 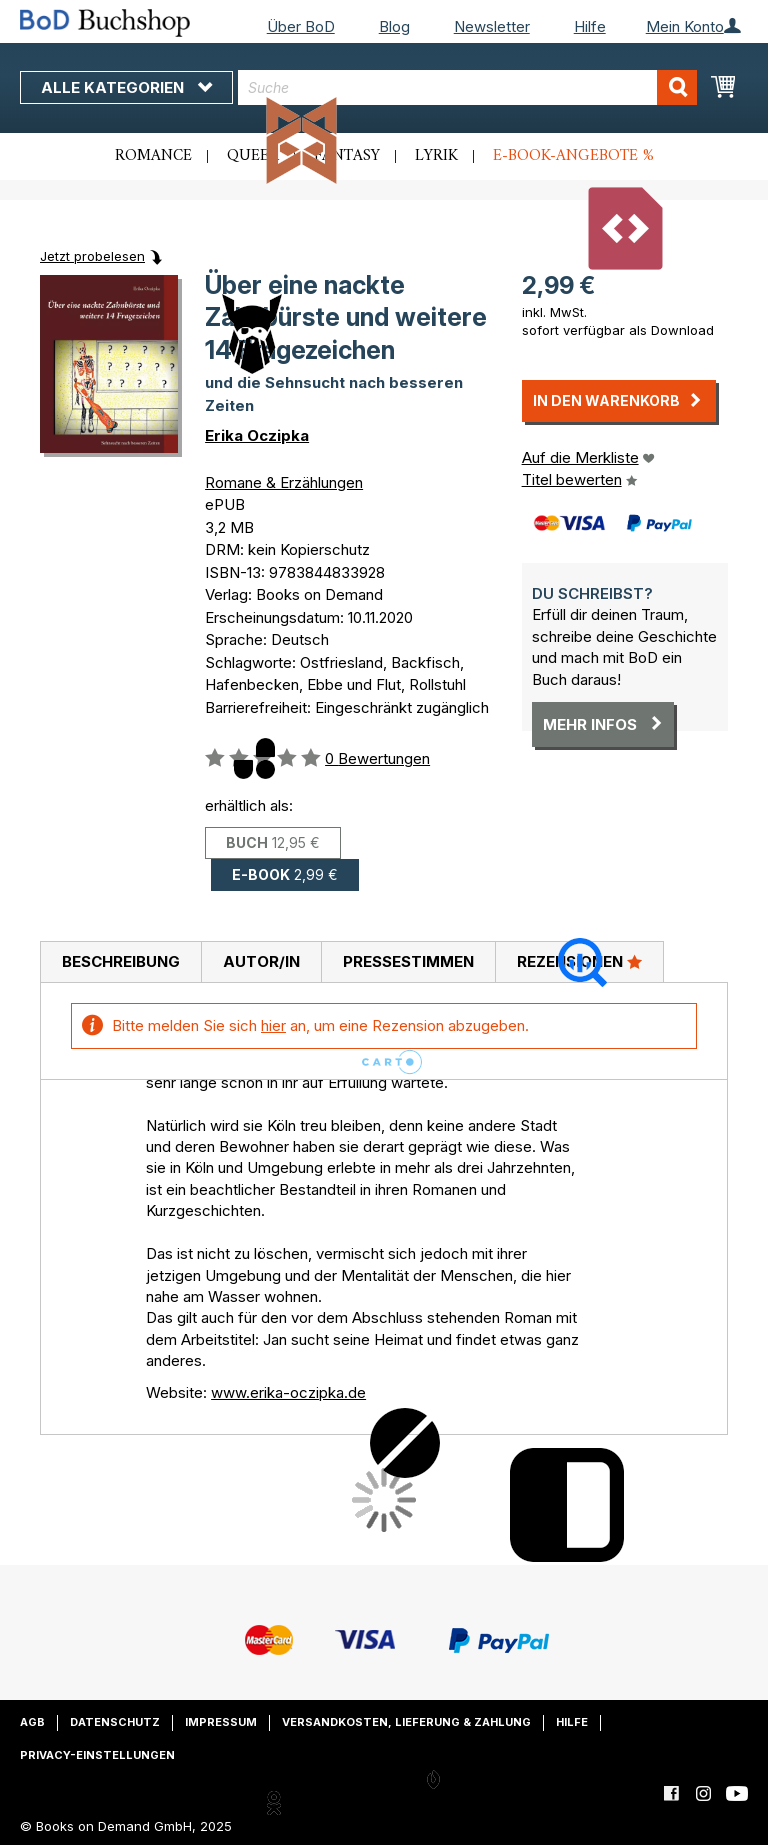 What do you see at coordinates (625, 228) in the screenshot?
I see `open a code or source file` at bounding box center [625, 228].